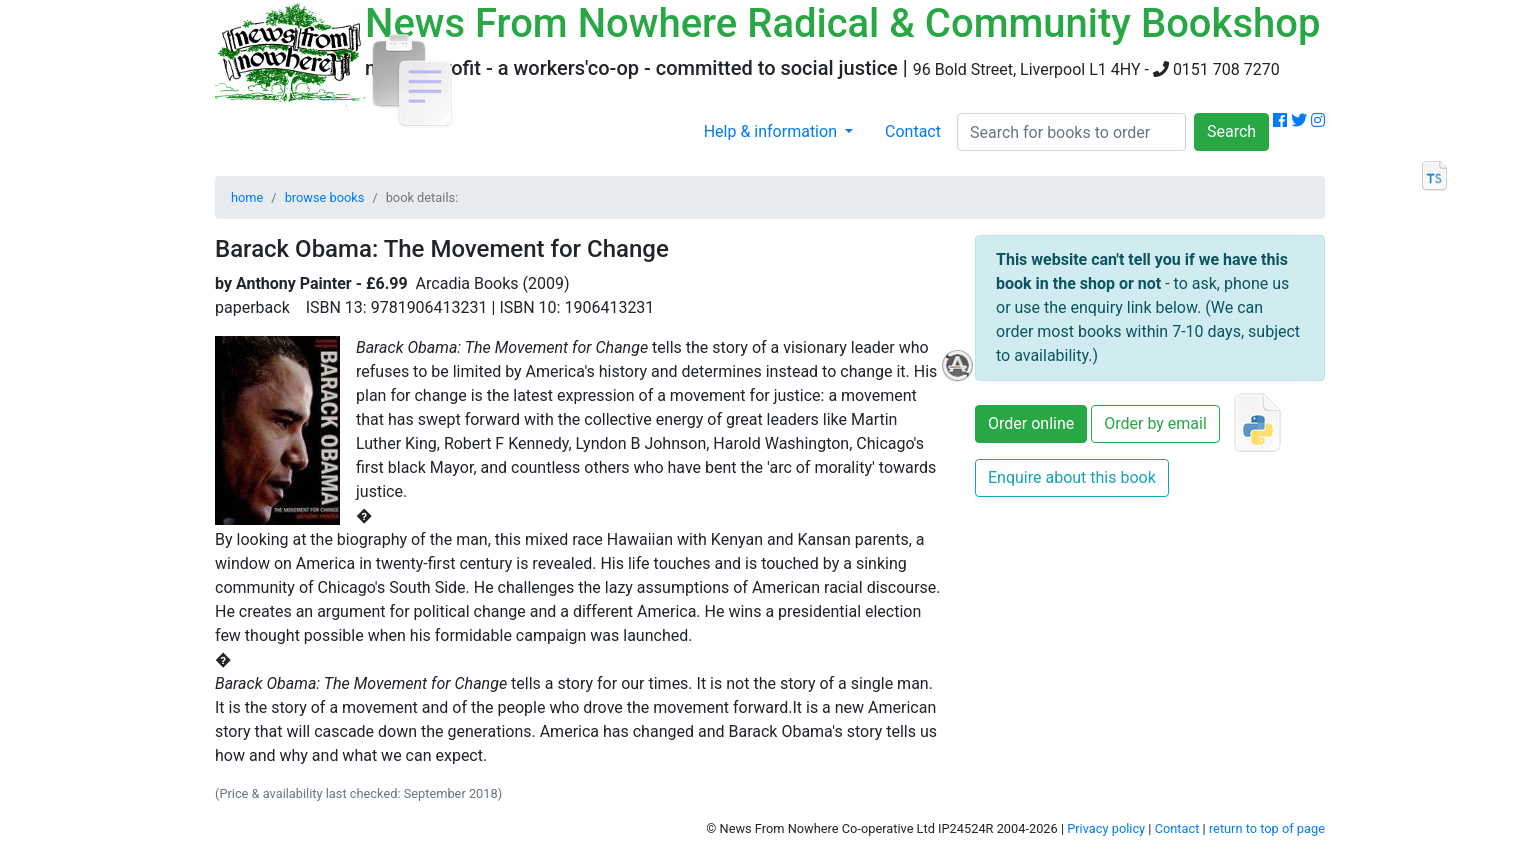  Describe the element at coordinates (1257, 422) in the screenshot. I see `a python source code file` at that location.